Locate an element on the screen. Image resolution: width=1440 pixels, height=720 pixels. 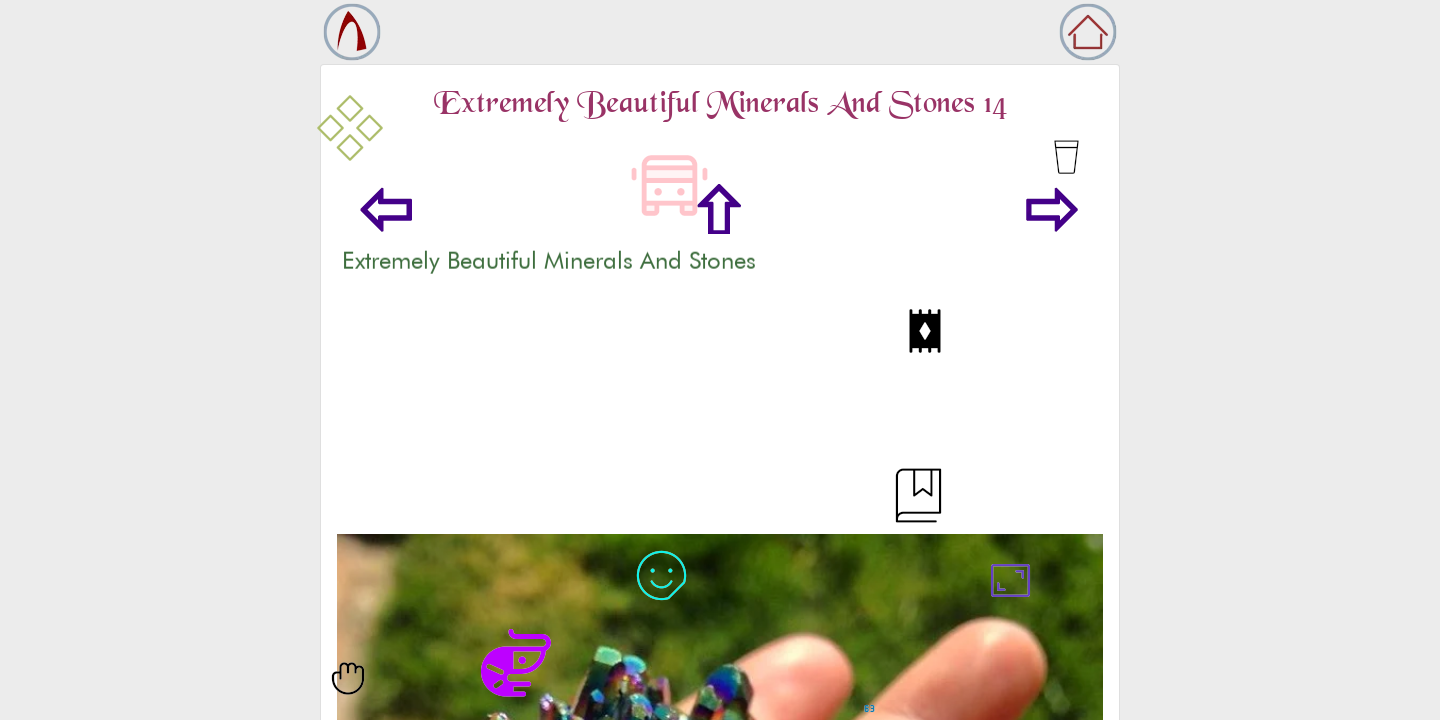
view or manage rug products in a home decor app is located at coordinates (925, 331).